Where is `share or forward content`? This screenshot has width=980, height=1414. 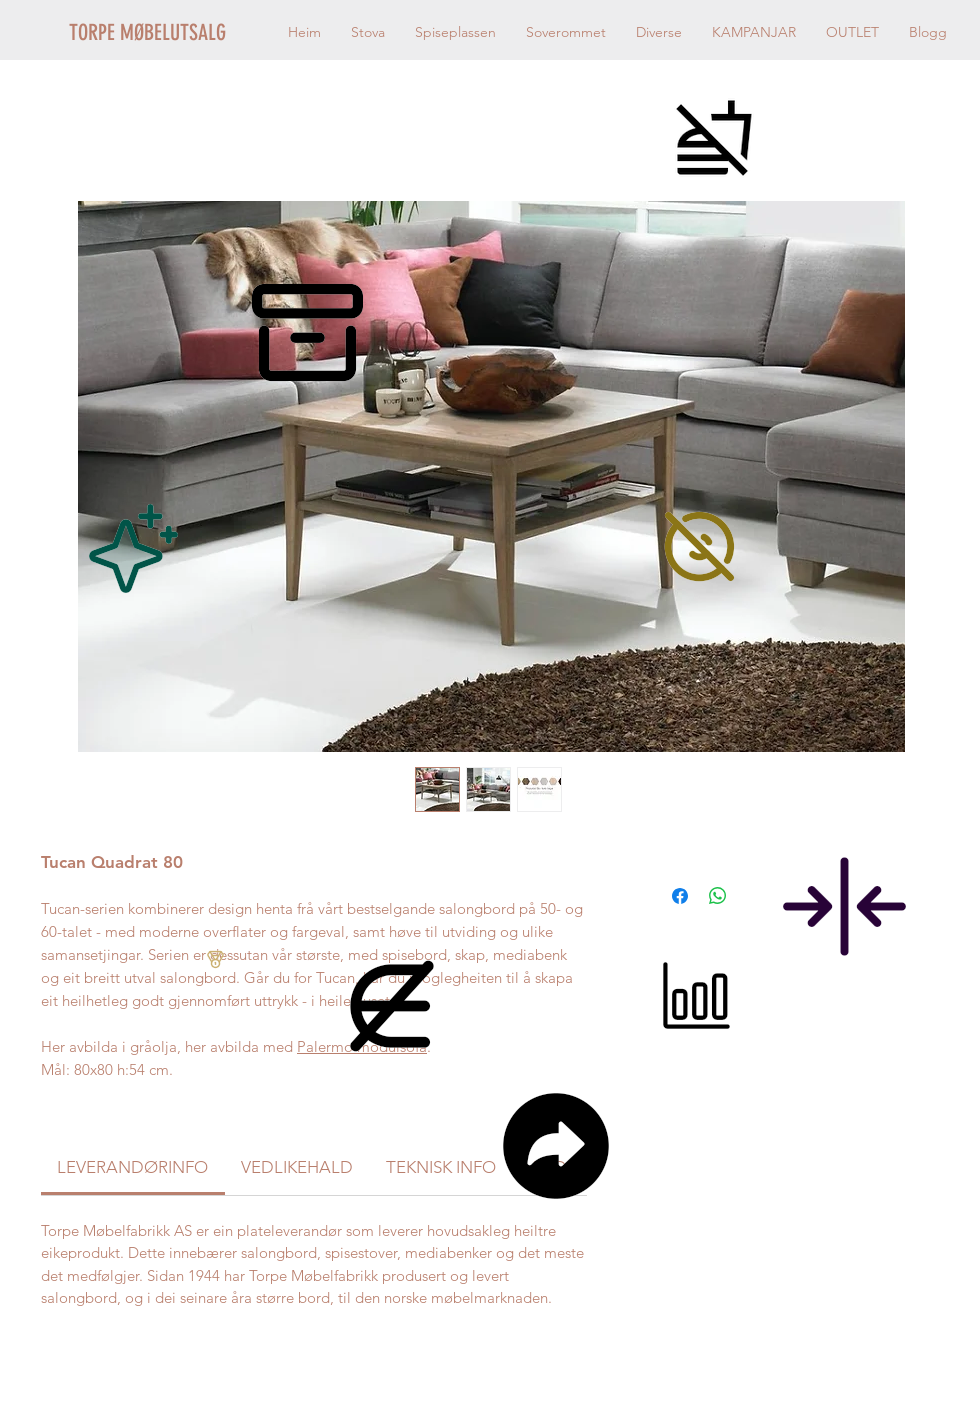
share or forward content is located at coordinates (556, 1146).